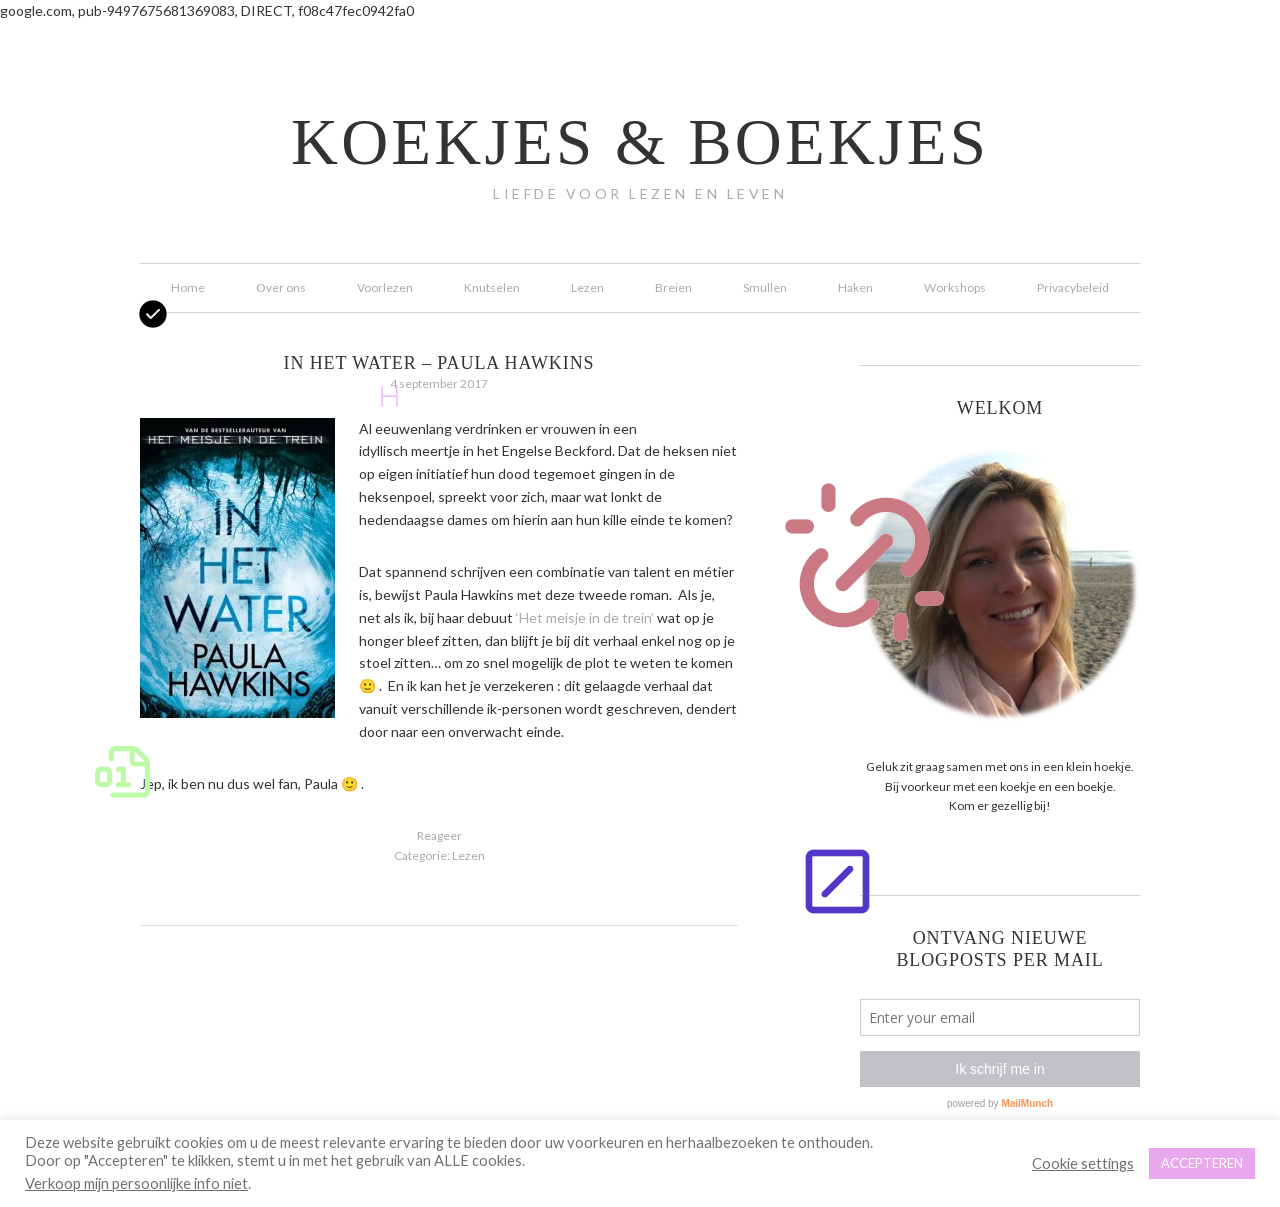 The height and width of the screenshot is (1207, 1280). I want to click on remove or break a hyperlink, so click(864, 562).